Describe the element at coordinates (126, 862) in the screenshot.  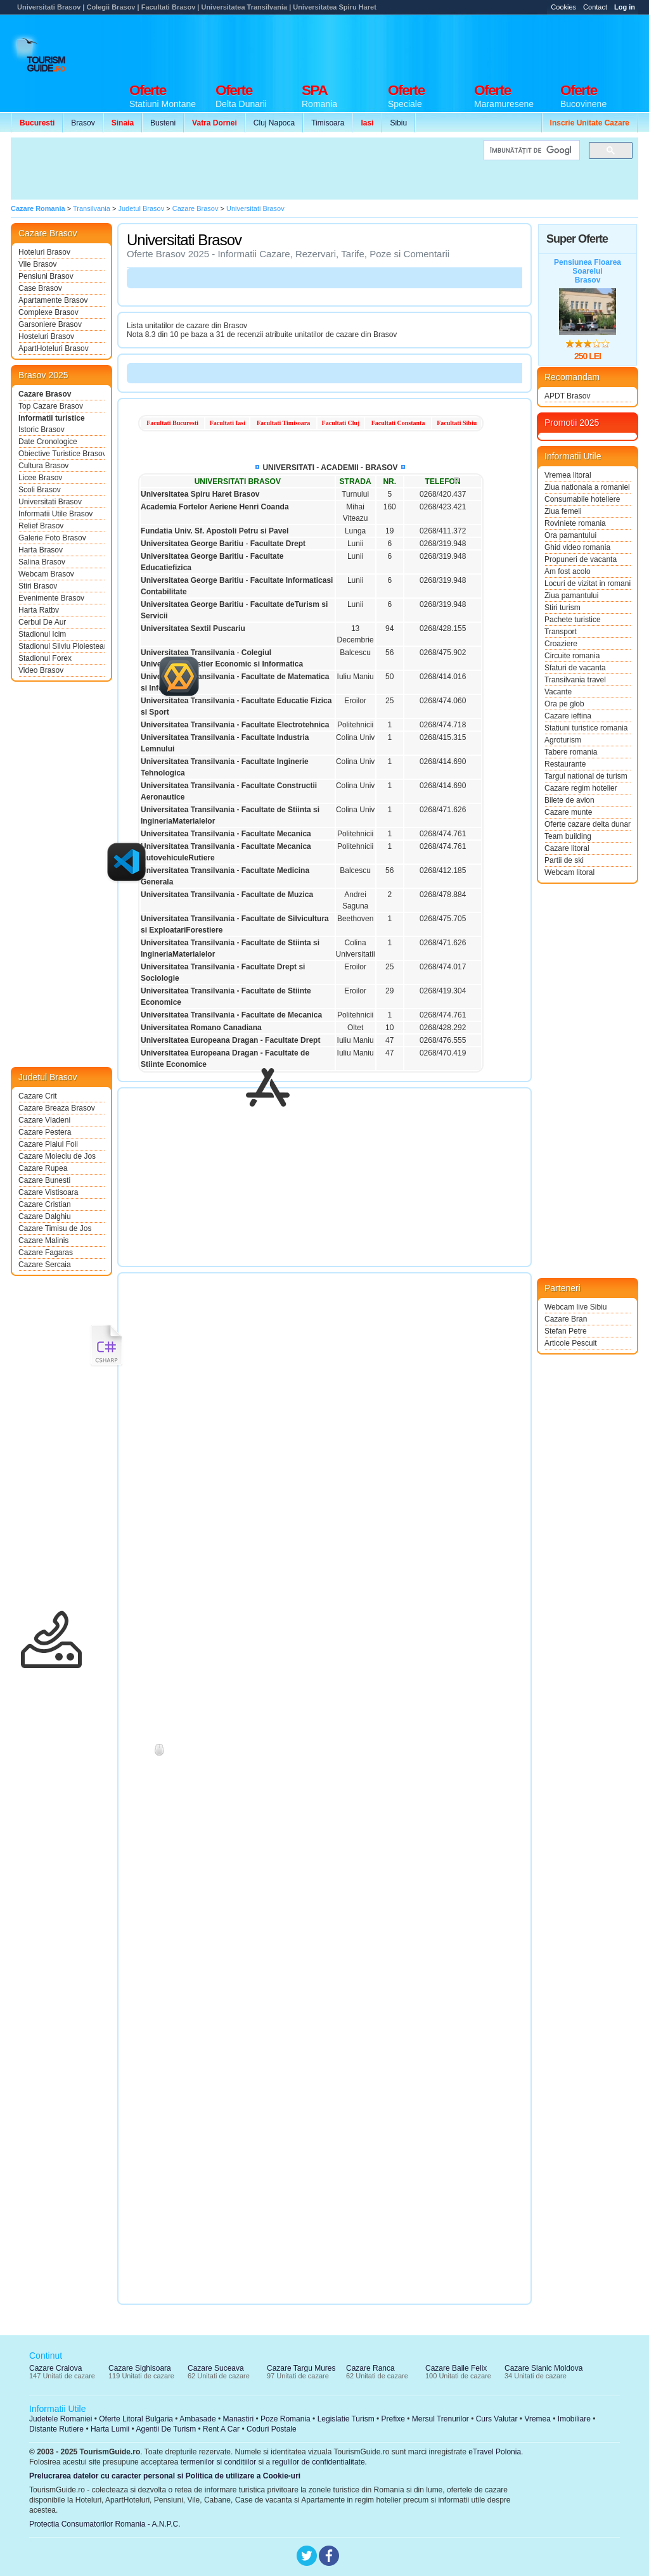
I see `open Visual Studio Code` at that location.